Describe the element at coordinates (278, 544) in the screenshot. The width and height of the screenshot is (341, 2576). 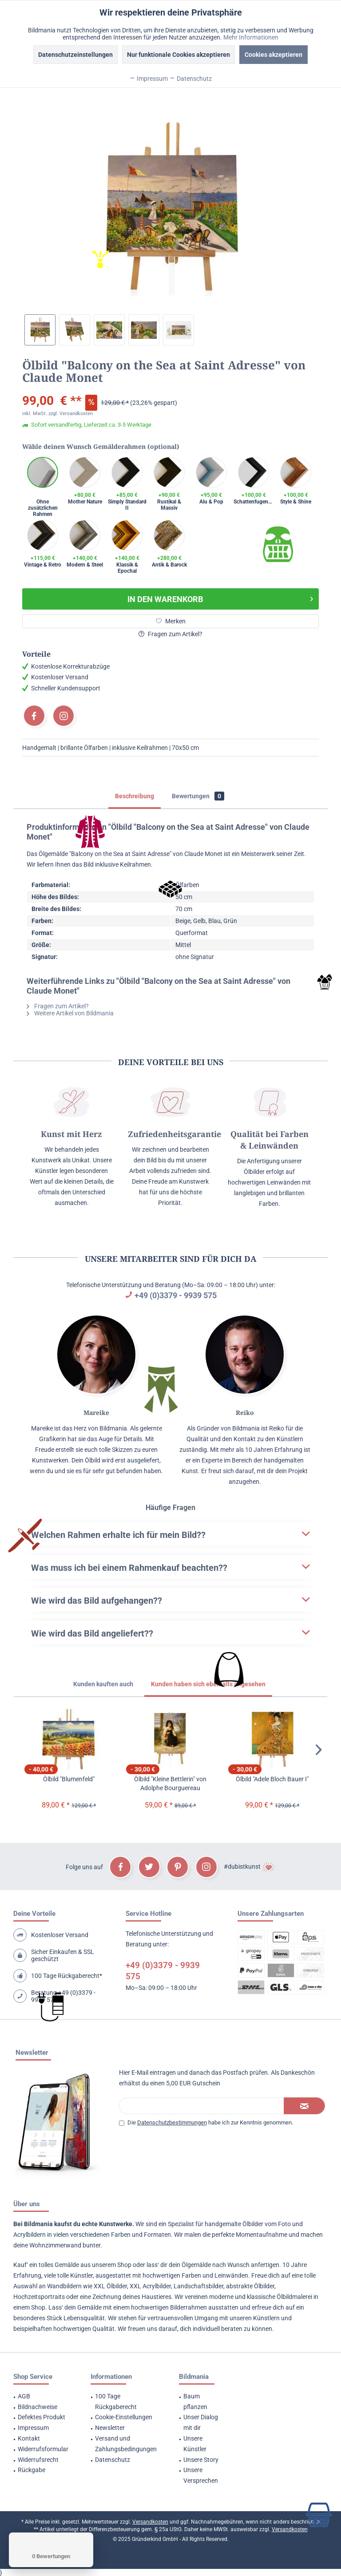
I see `select a totem or tribal-themed game element` at that location.